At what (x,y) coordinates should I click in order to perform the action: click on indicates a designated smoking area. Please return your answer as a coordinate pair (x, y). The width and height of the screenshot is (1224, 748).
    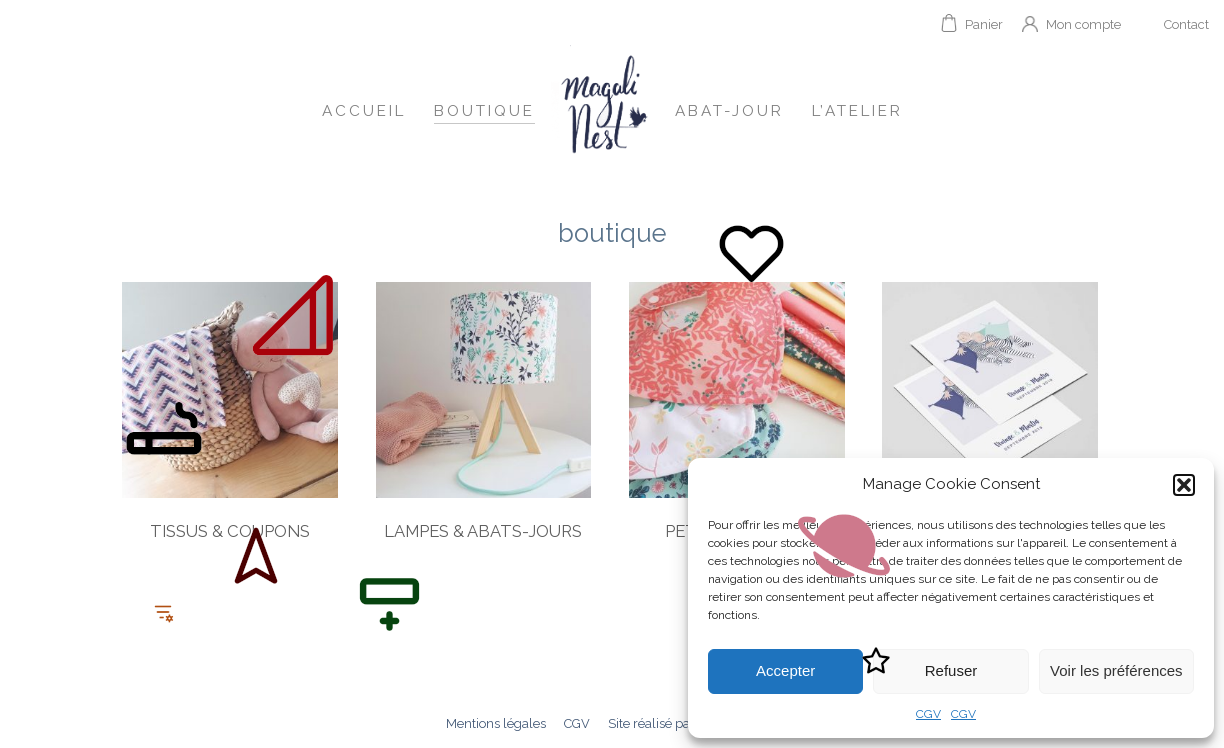
    Looking at the image, I should click on (164, 432).